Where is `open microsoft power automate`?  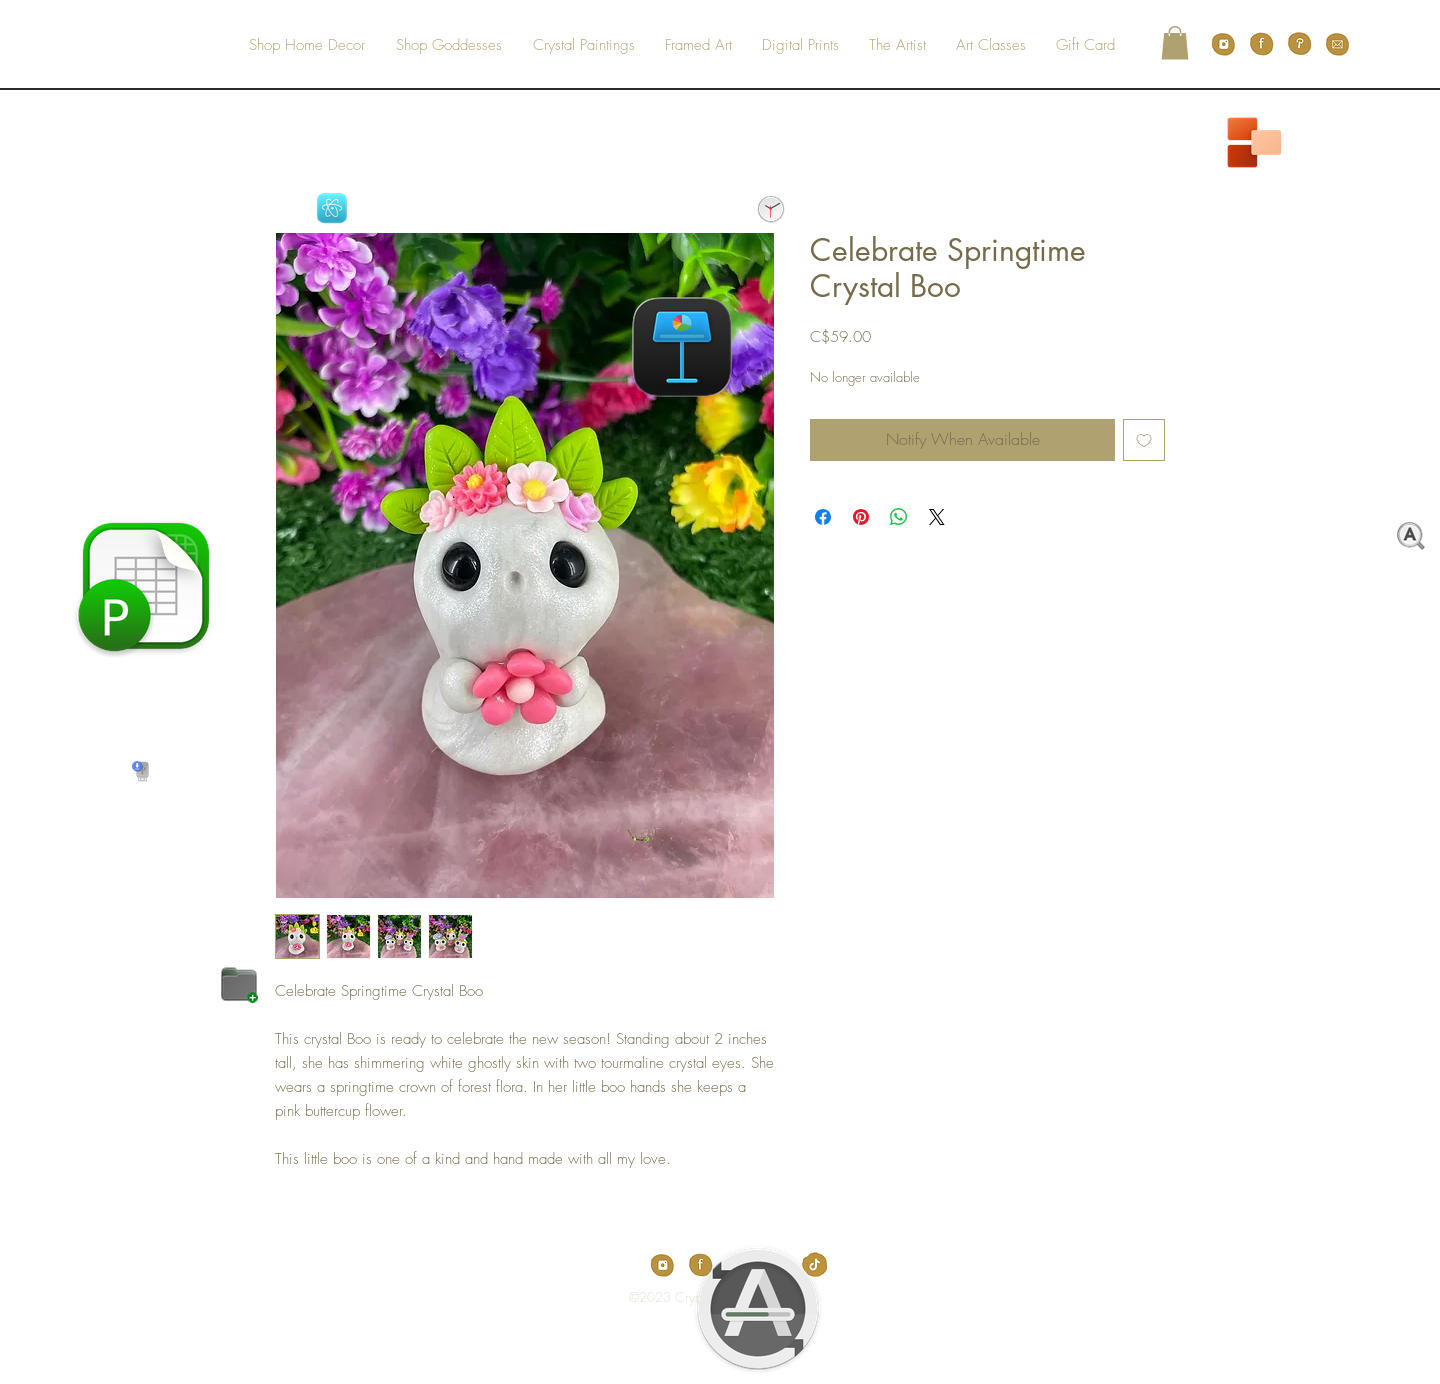 open microsoft power automate is located at coordinates (1252, 142).